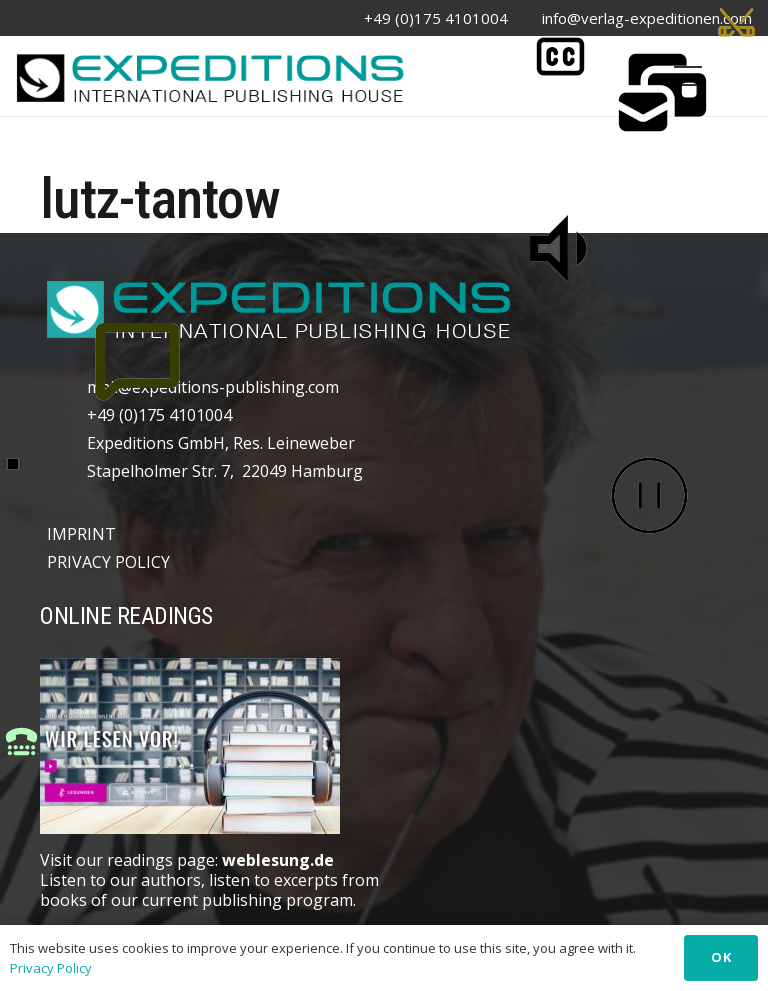 The height and width of the screenshot is (991, 768). What do you see at coordinates (137, 355) in the screenshot?
I see `open chat or messaging` at bounding box center [137, 355].